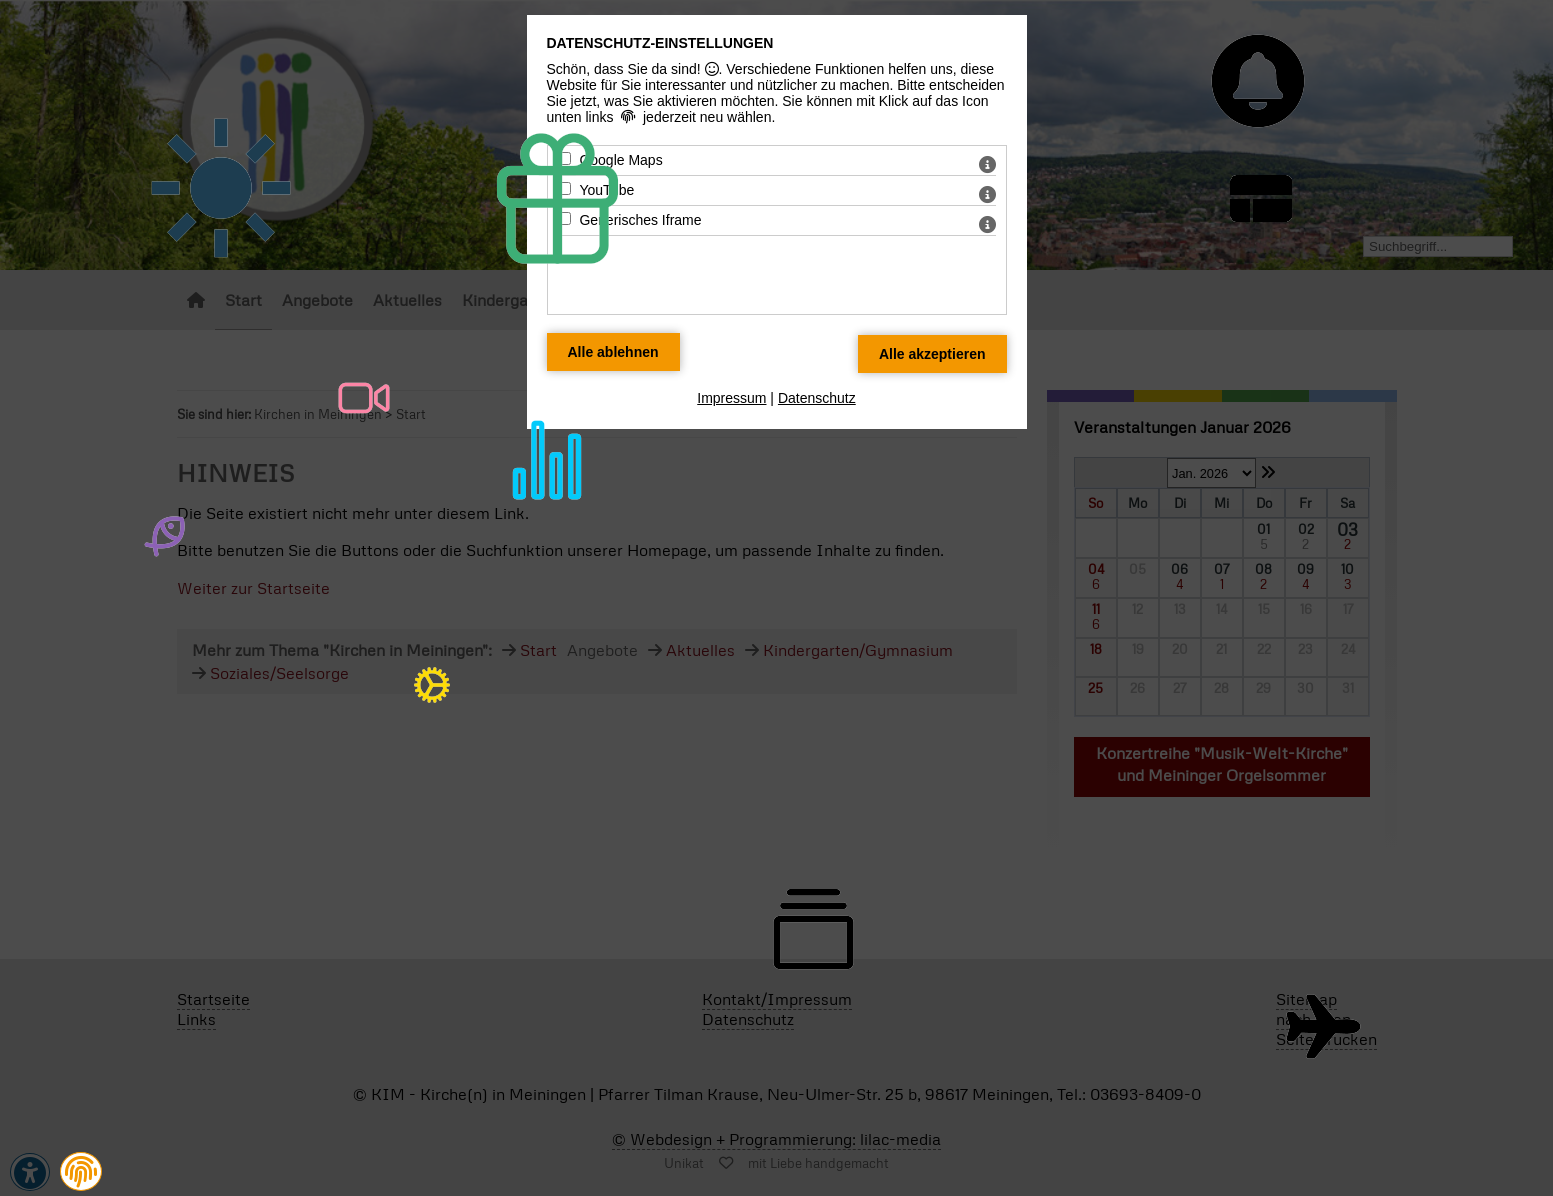 Image resolution: width=1553 pixels, height=1196 pixels. Describe the element at coordinates (432, 685) in the screenshot. I see `access settings` at that location.